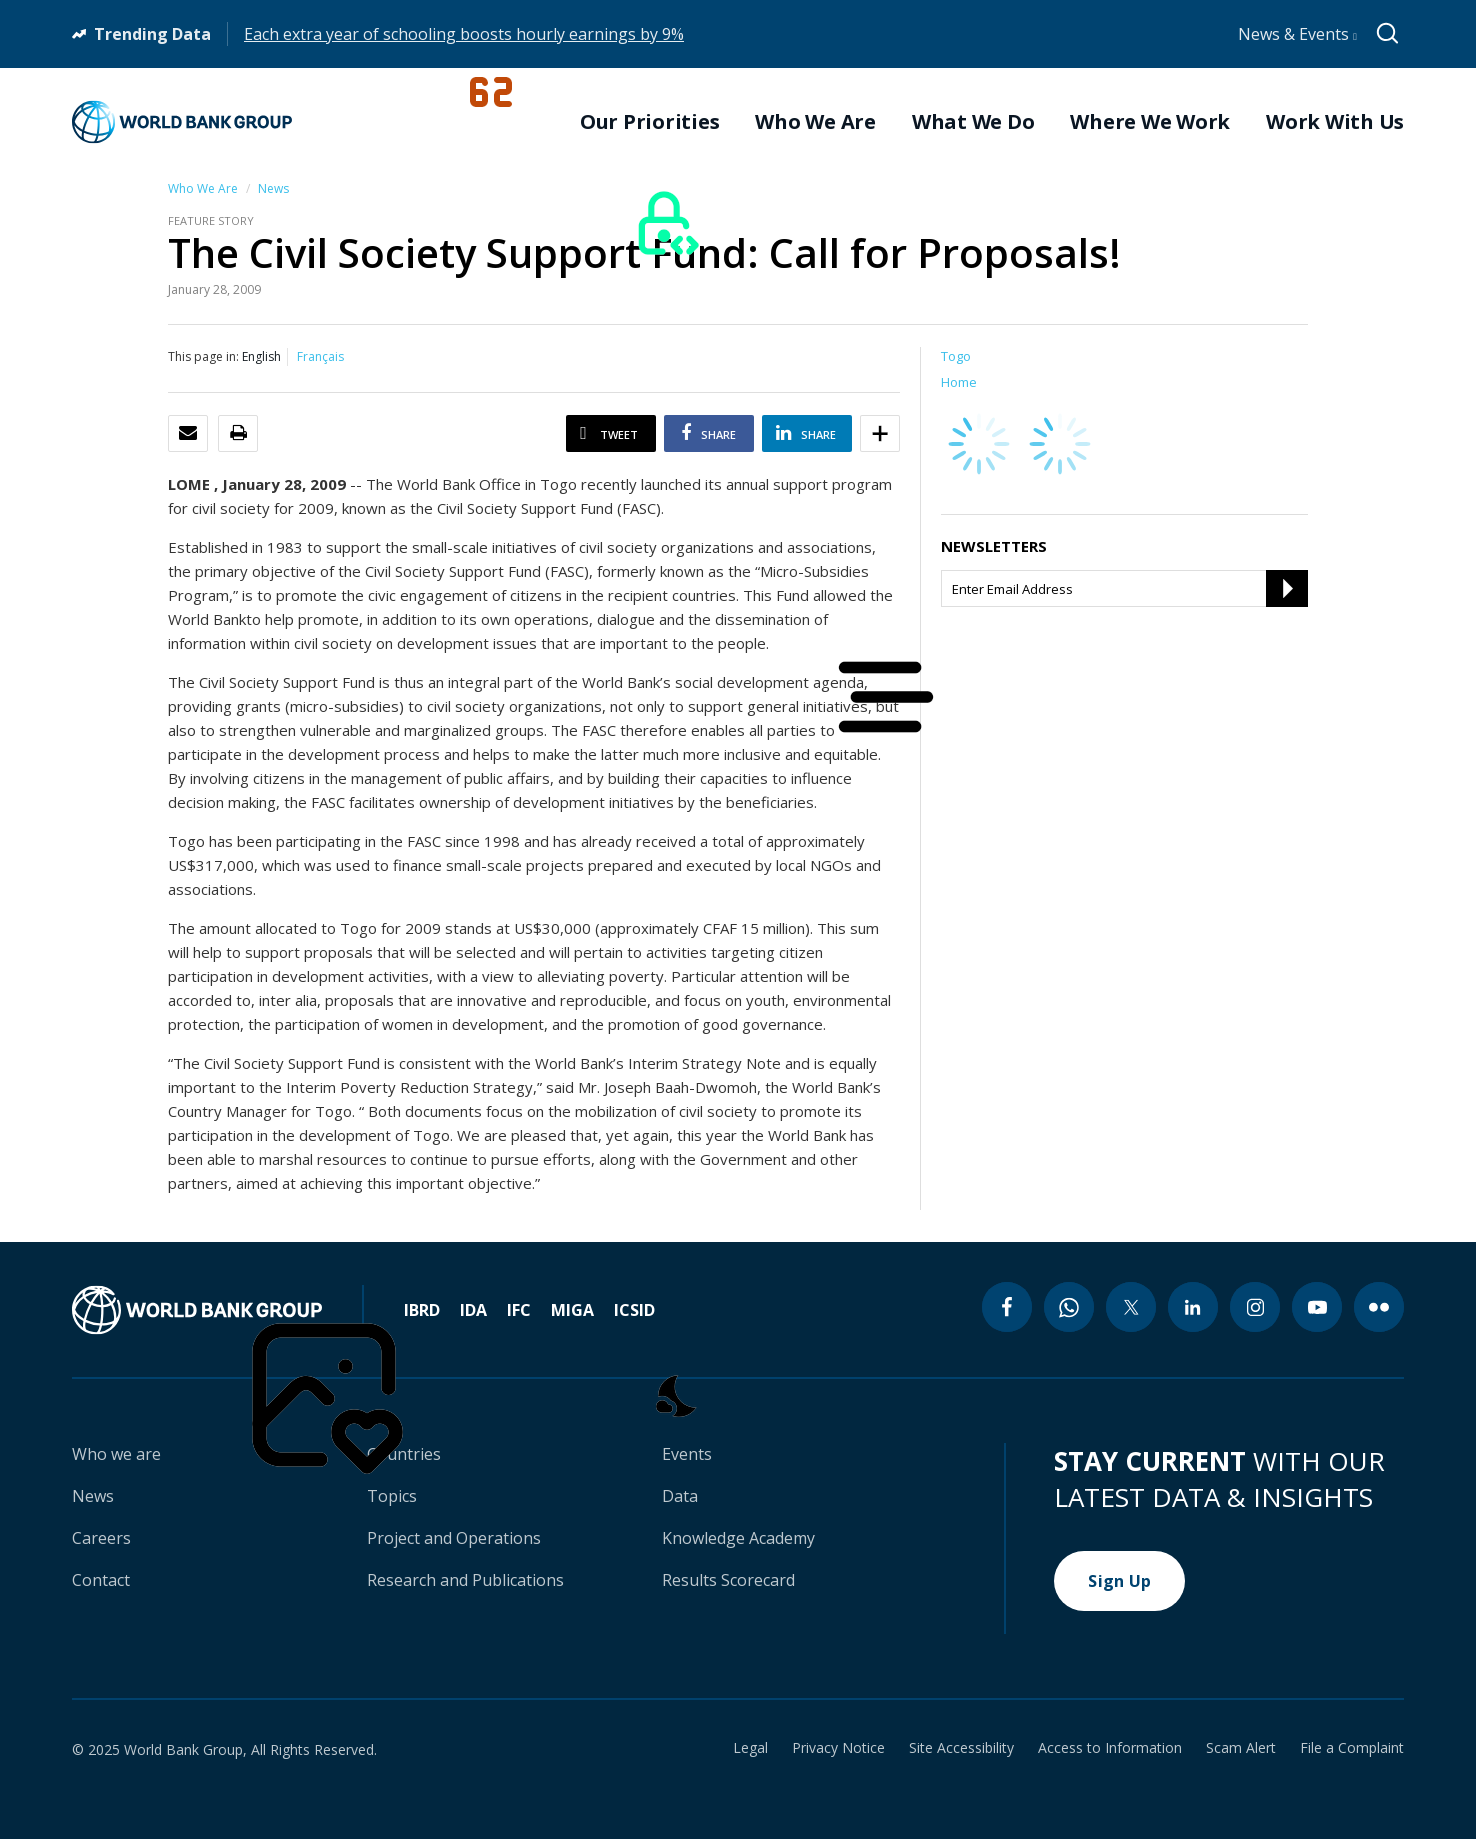  Describe the element at coordinates (664, 223) in the screenshot. I see `access code-protected security settings` at that location.